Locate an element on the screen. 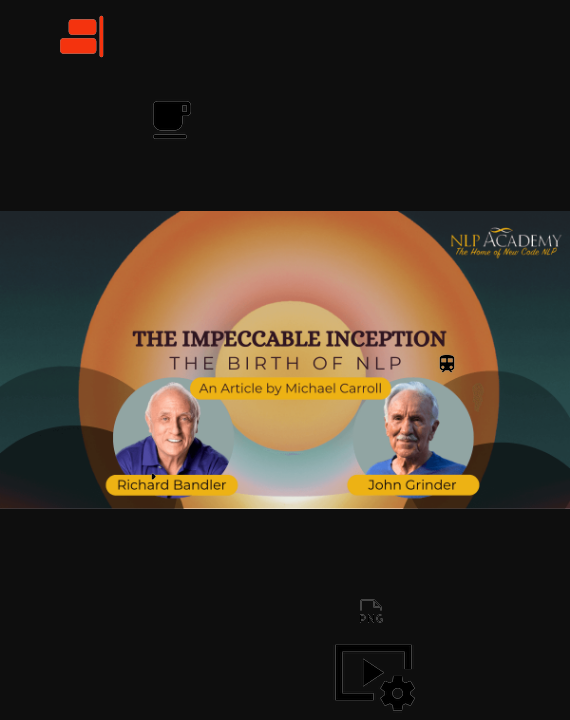 The image size is (570, 720). align content to the right is located at coordinates (82, 36).